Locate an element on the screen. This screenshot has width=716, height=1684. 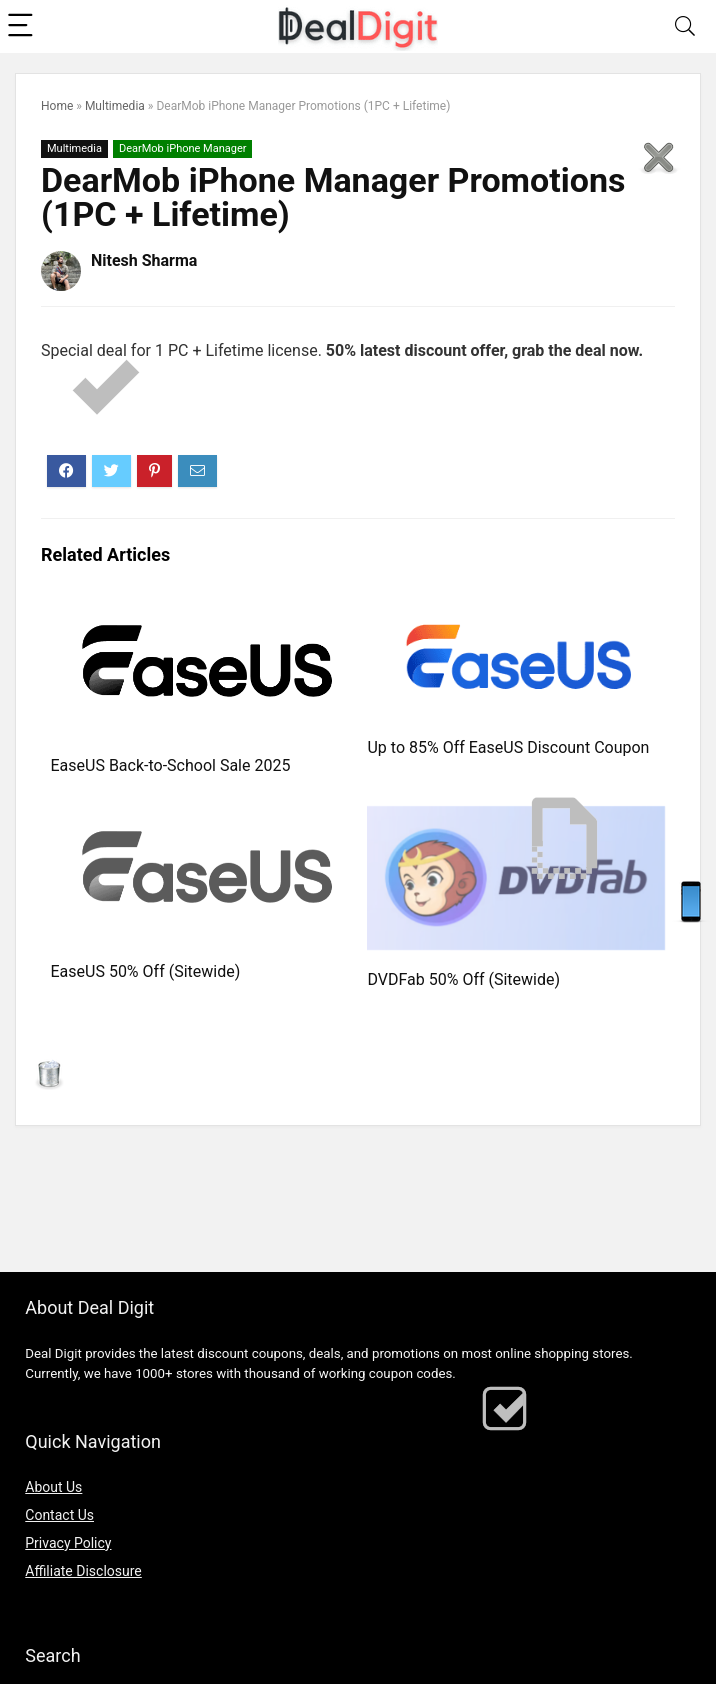
confirm or apply changes is located at coordinates (103, 384).